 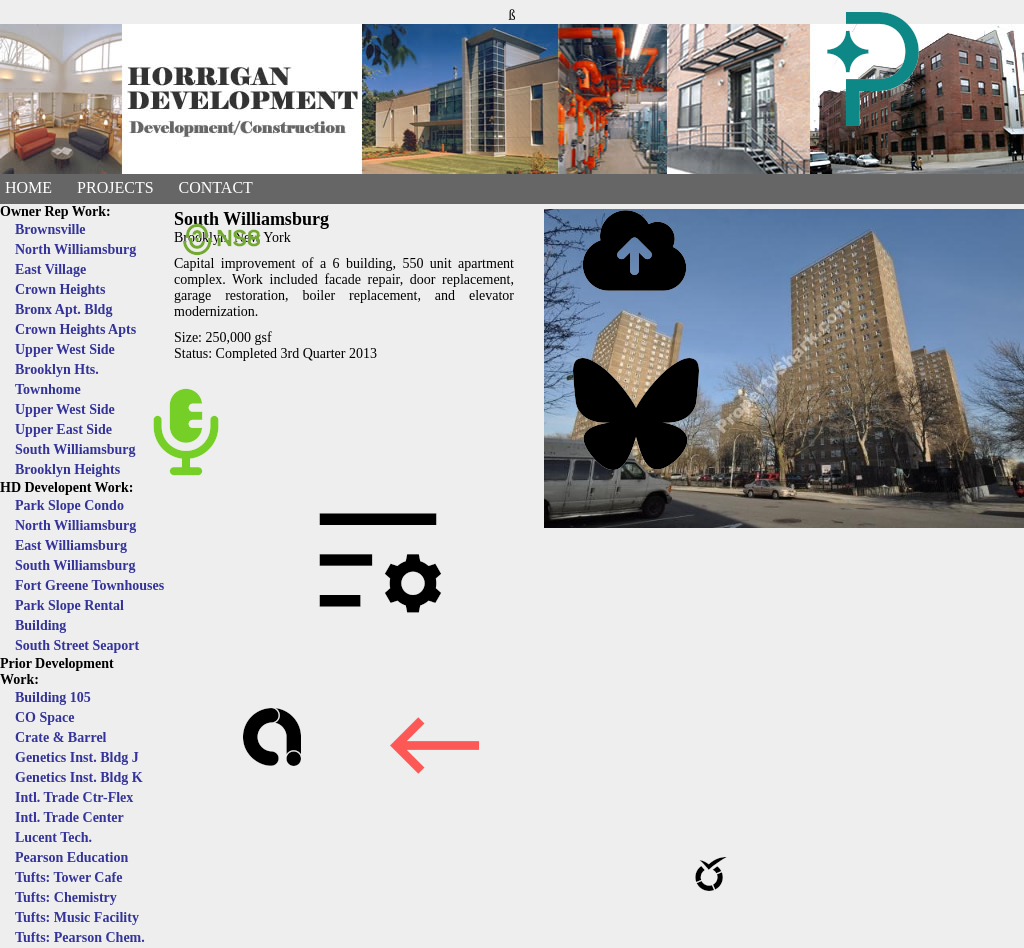 What do you see at coordinates (873, 69) in the screenshot?
I see `paddle payment platform logo` at bounding box center [873, 69].